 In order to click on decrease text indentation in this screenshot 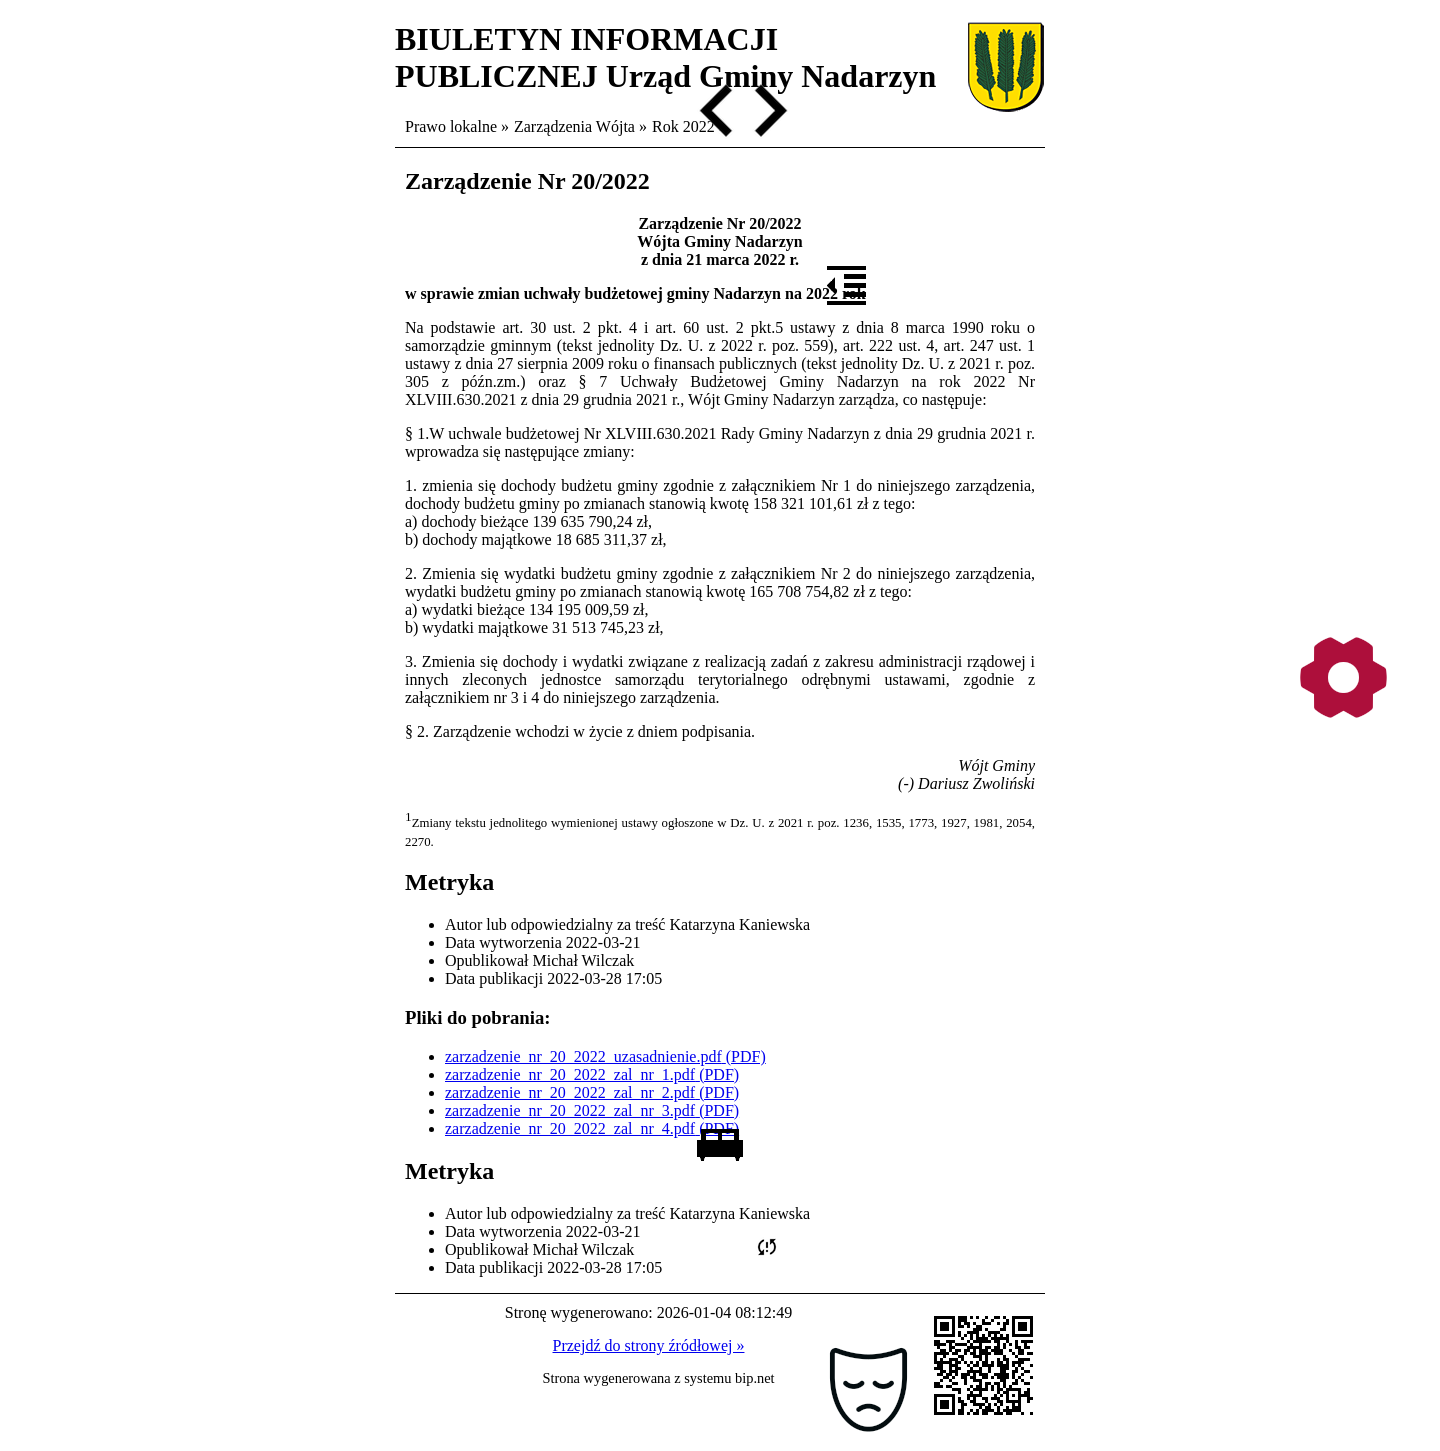, I will do `click(846, 285)`.